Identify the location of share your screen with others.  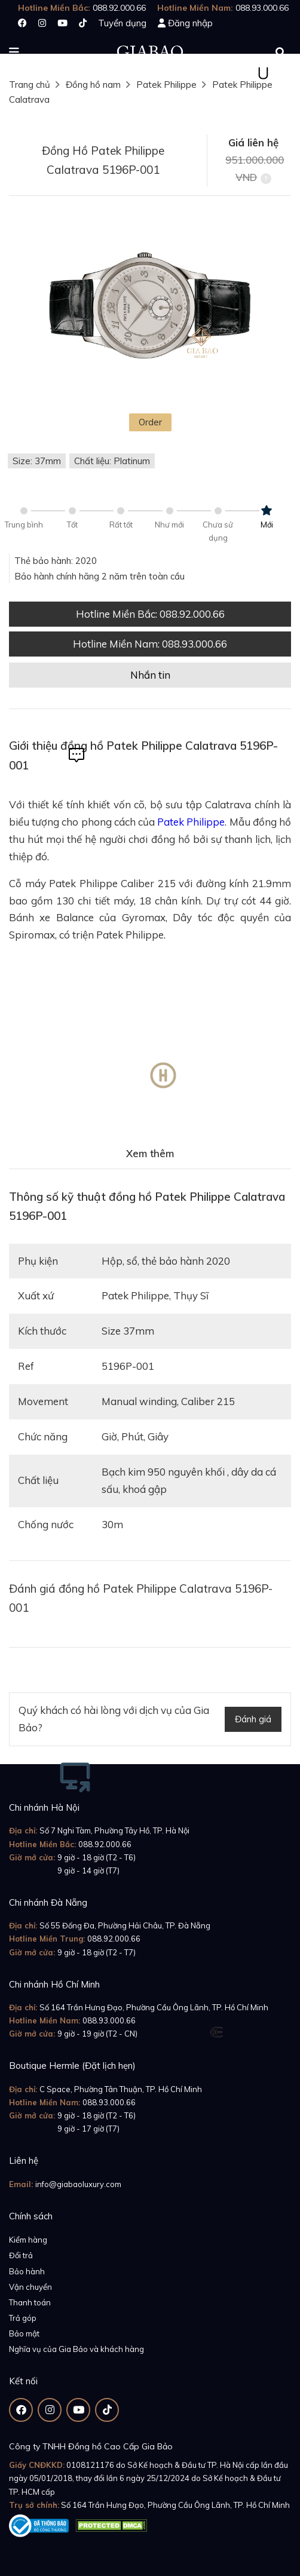
(75, 1775).